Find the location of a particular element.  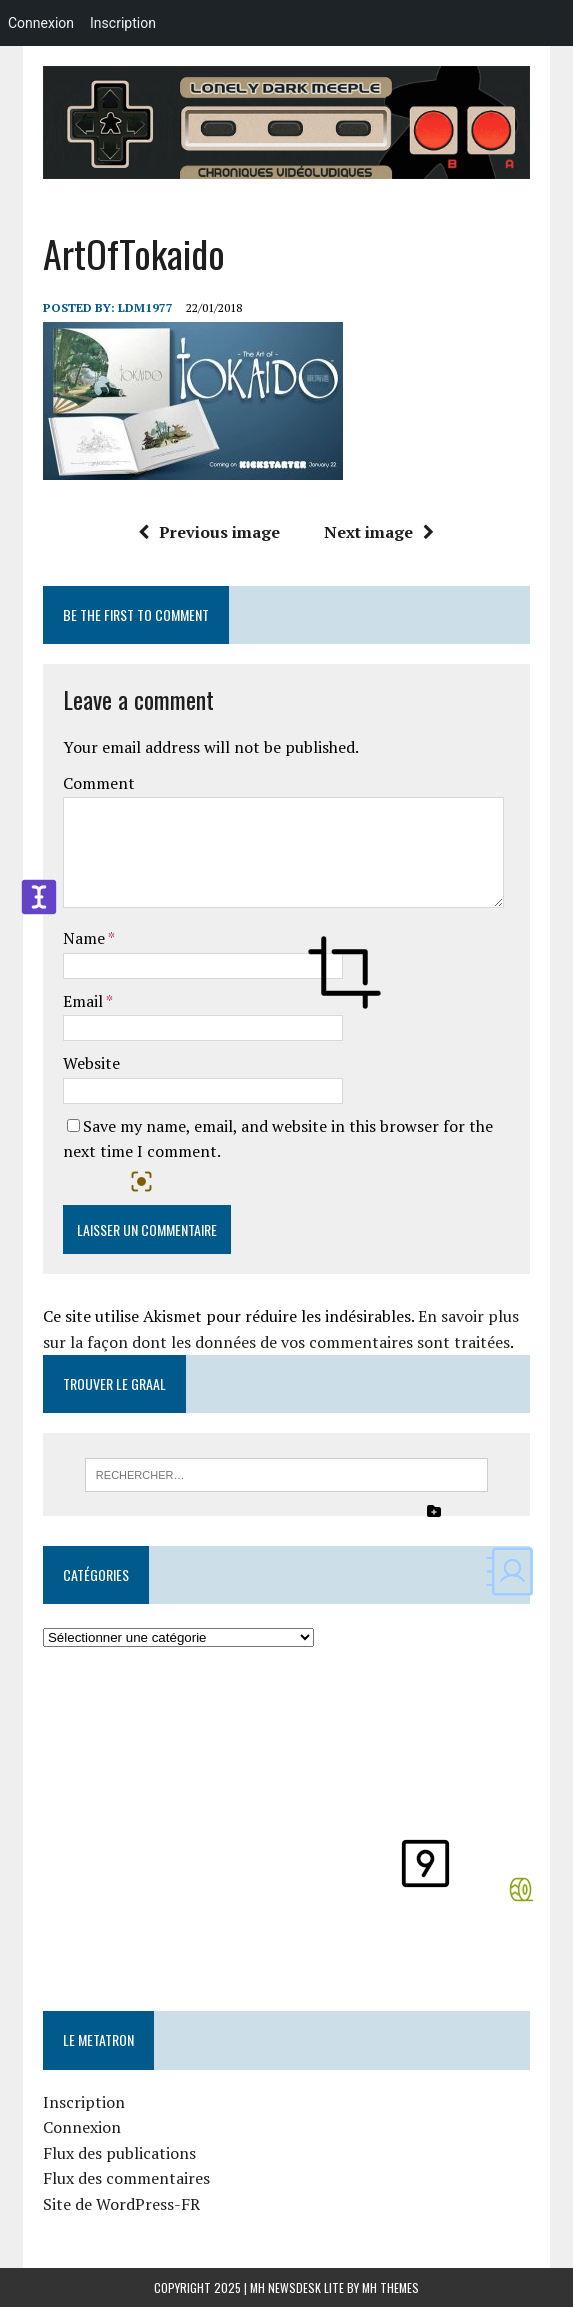

crop an image or photo is located at coordinates (344, 972).